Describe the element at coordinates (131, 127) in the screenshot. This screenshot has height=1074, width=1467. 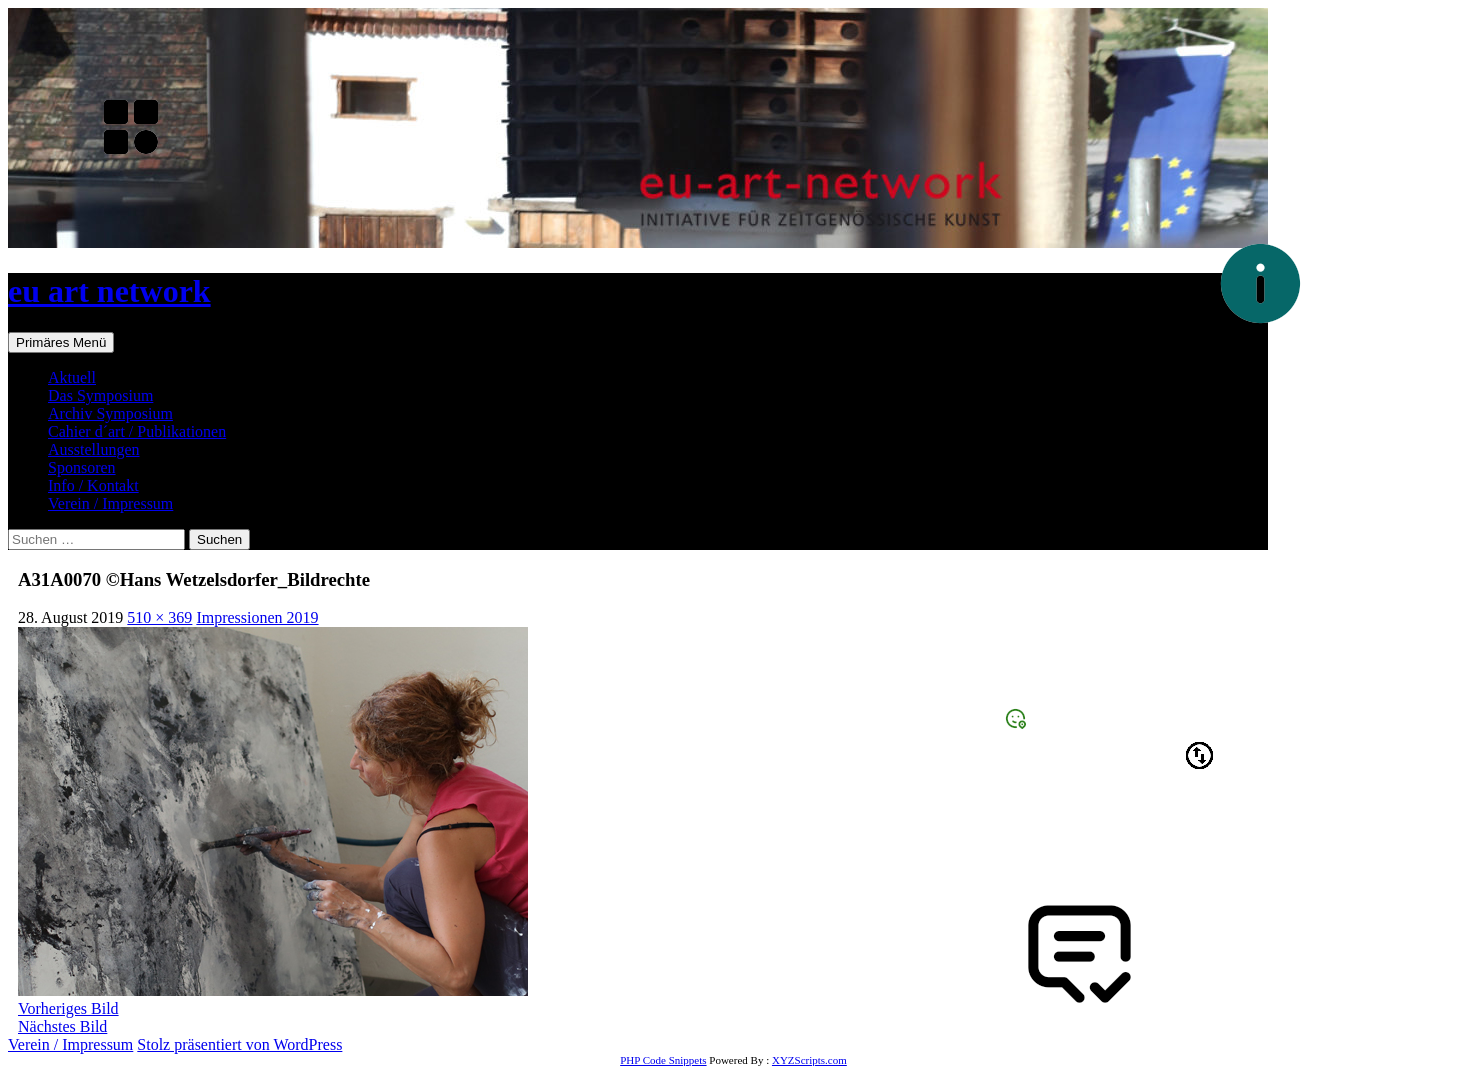
I see `browse categories or sections` at that location.